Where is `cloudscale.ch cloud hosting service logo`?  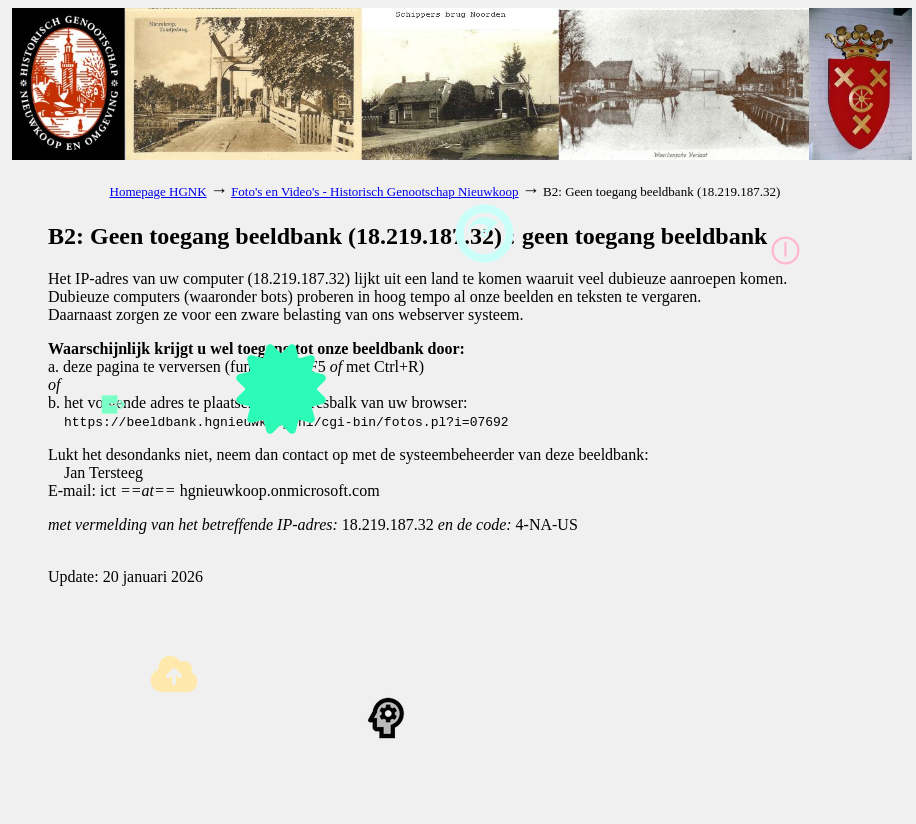
cloudscale.ch cloud hosting service logo is located at coordinates (484, 233).